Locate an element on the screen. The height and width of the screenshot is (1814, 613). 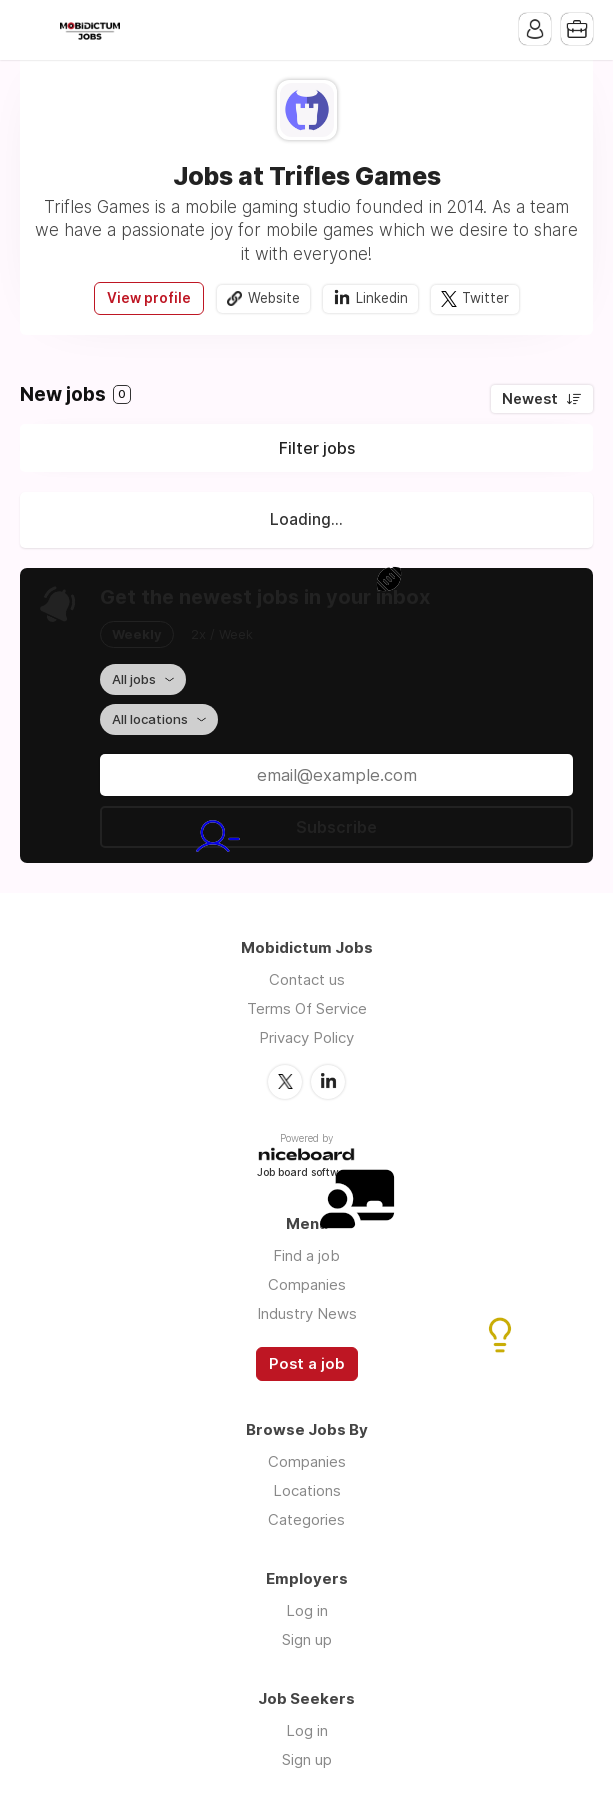
remove a user or contact is located at coordinates (216, 837).